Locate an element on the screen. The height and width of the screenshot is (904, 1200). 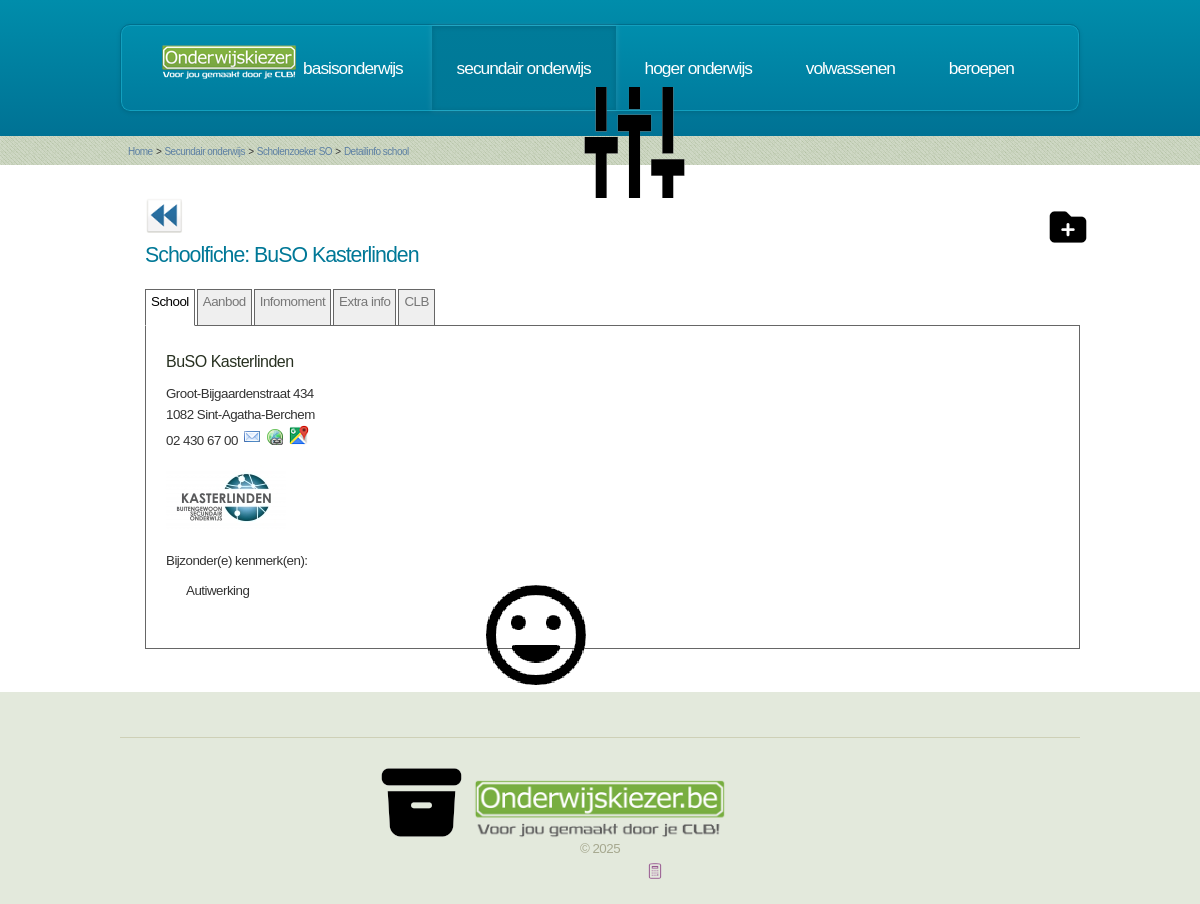
create a new folder is located at coordinates (1068, 227).